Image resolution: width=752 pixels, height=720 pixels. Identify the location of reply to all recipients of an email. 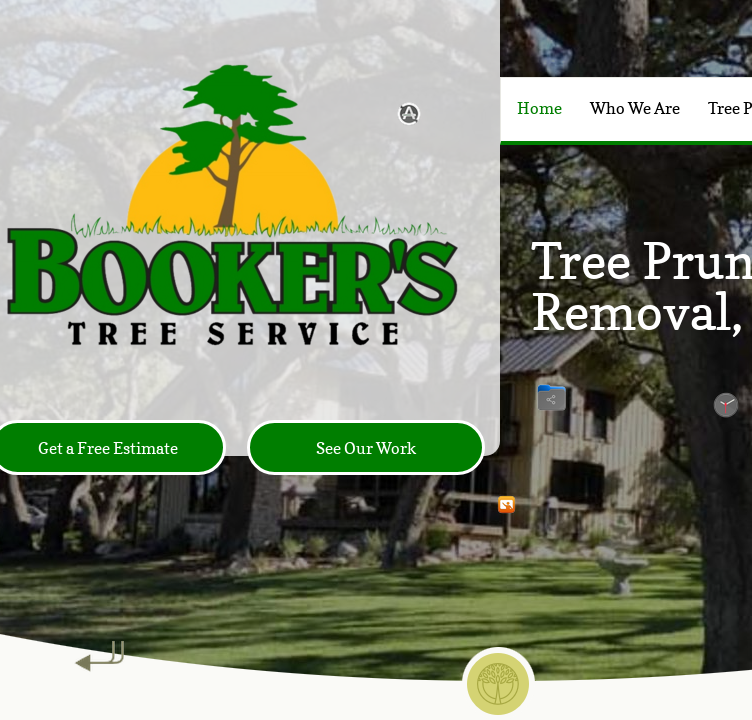
(98, 652).